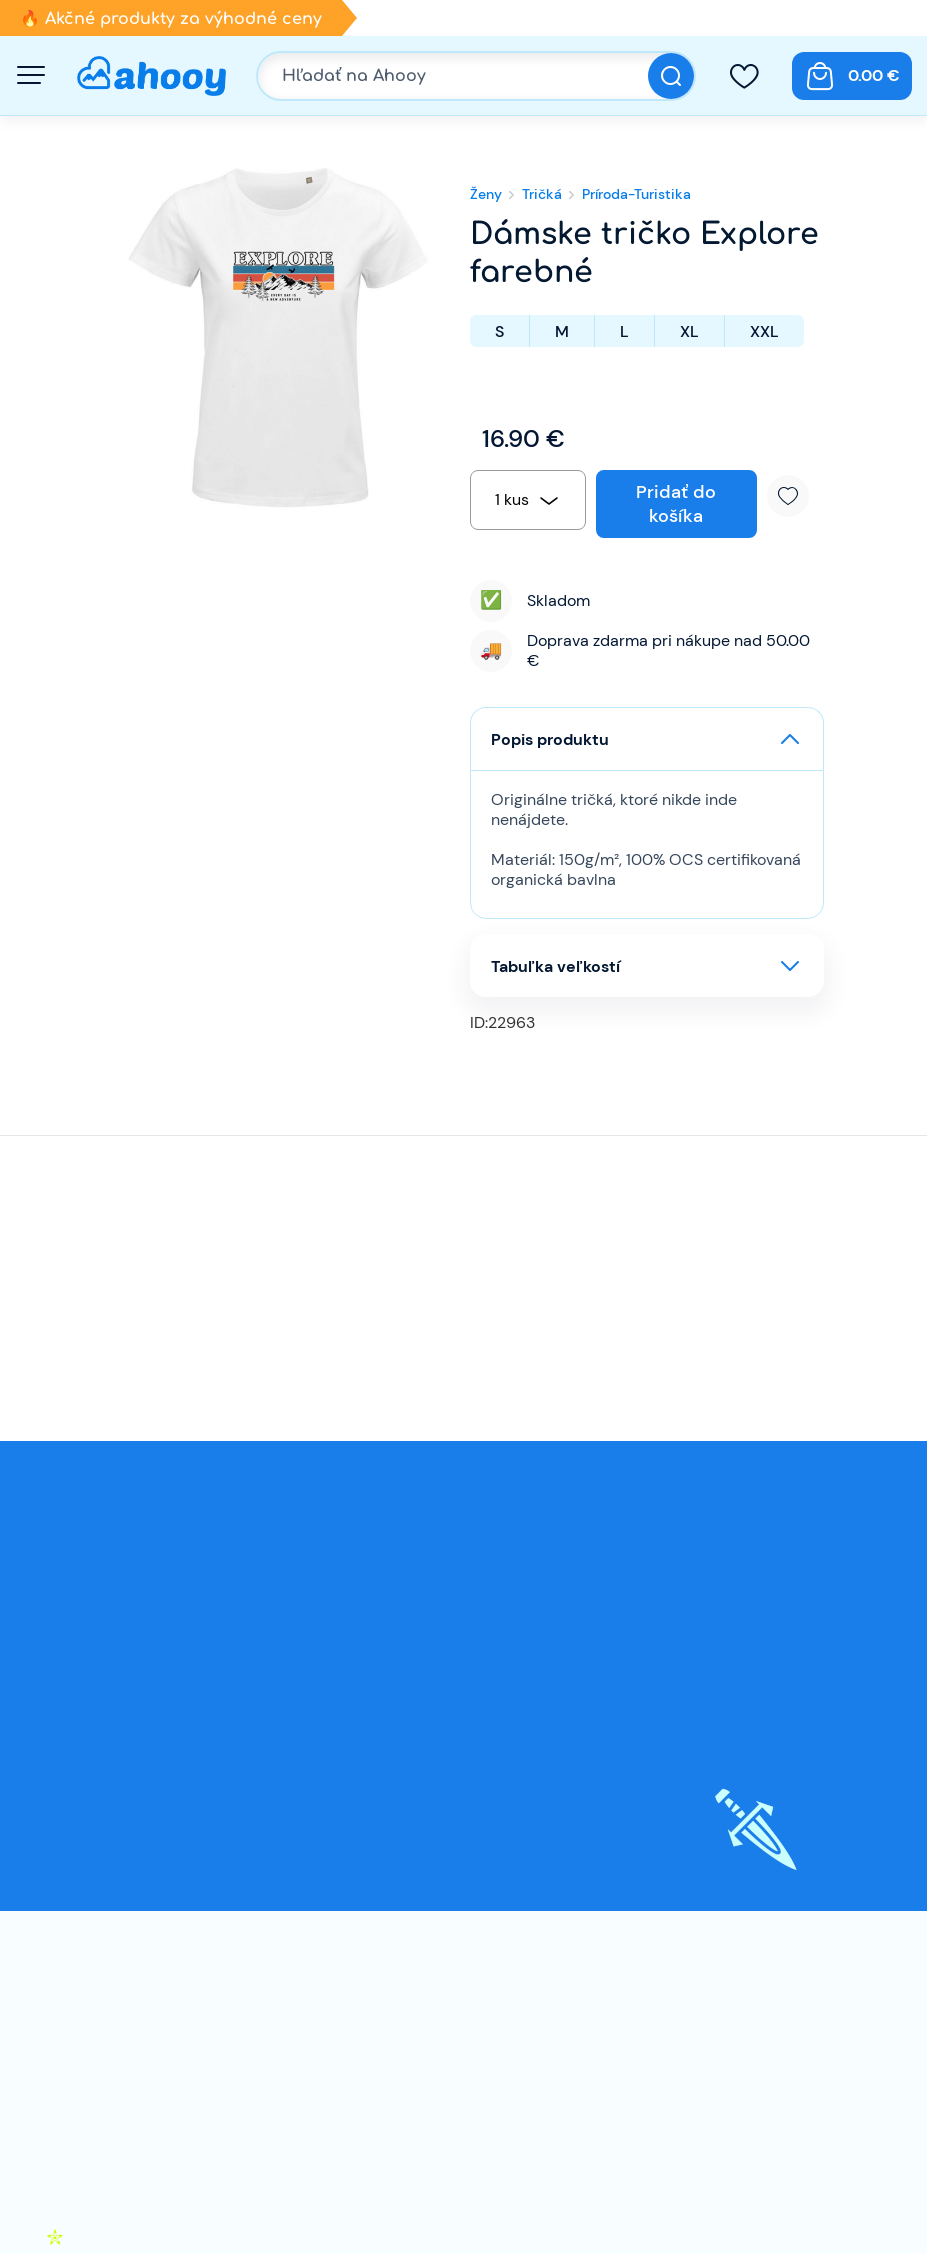 The height and width of the screenshot is (2254, 927). What do you see at coordinates (55, 2237) in the screenshot?
I see `level up or rank promotion indicator` at bounding box center [55, 2237].